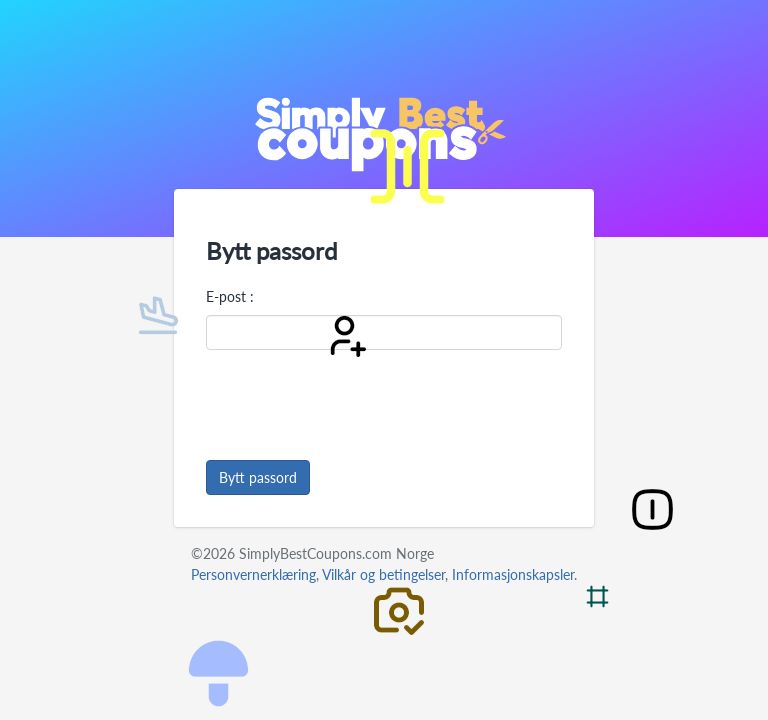 This screenshot has width=768, height=720. What do you see at coordinates (652, 509) in the screenshot?
I see `view more information or details` at bounding box center [652, 509].